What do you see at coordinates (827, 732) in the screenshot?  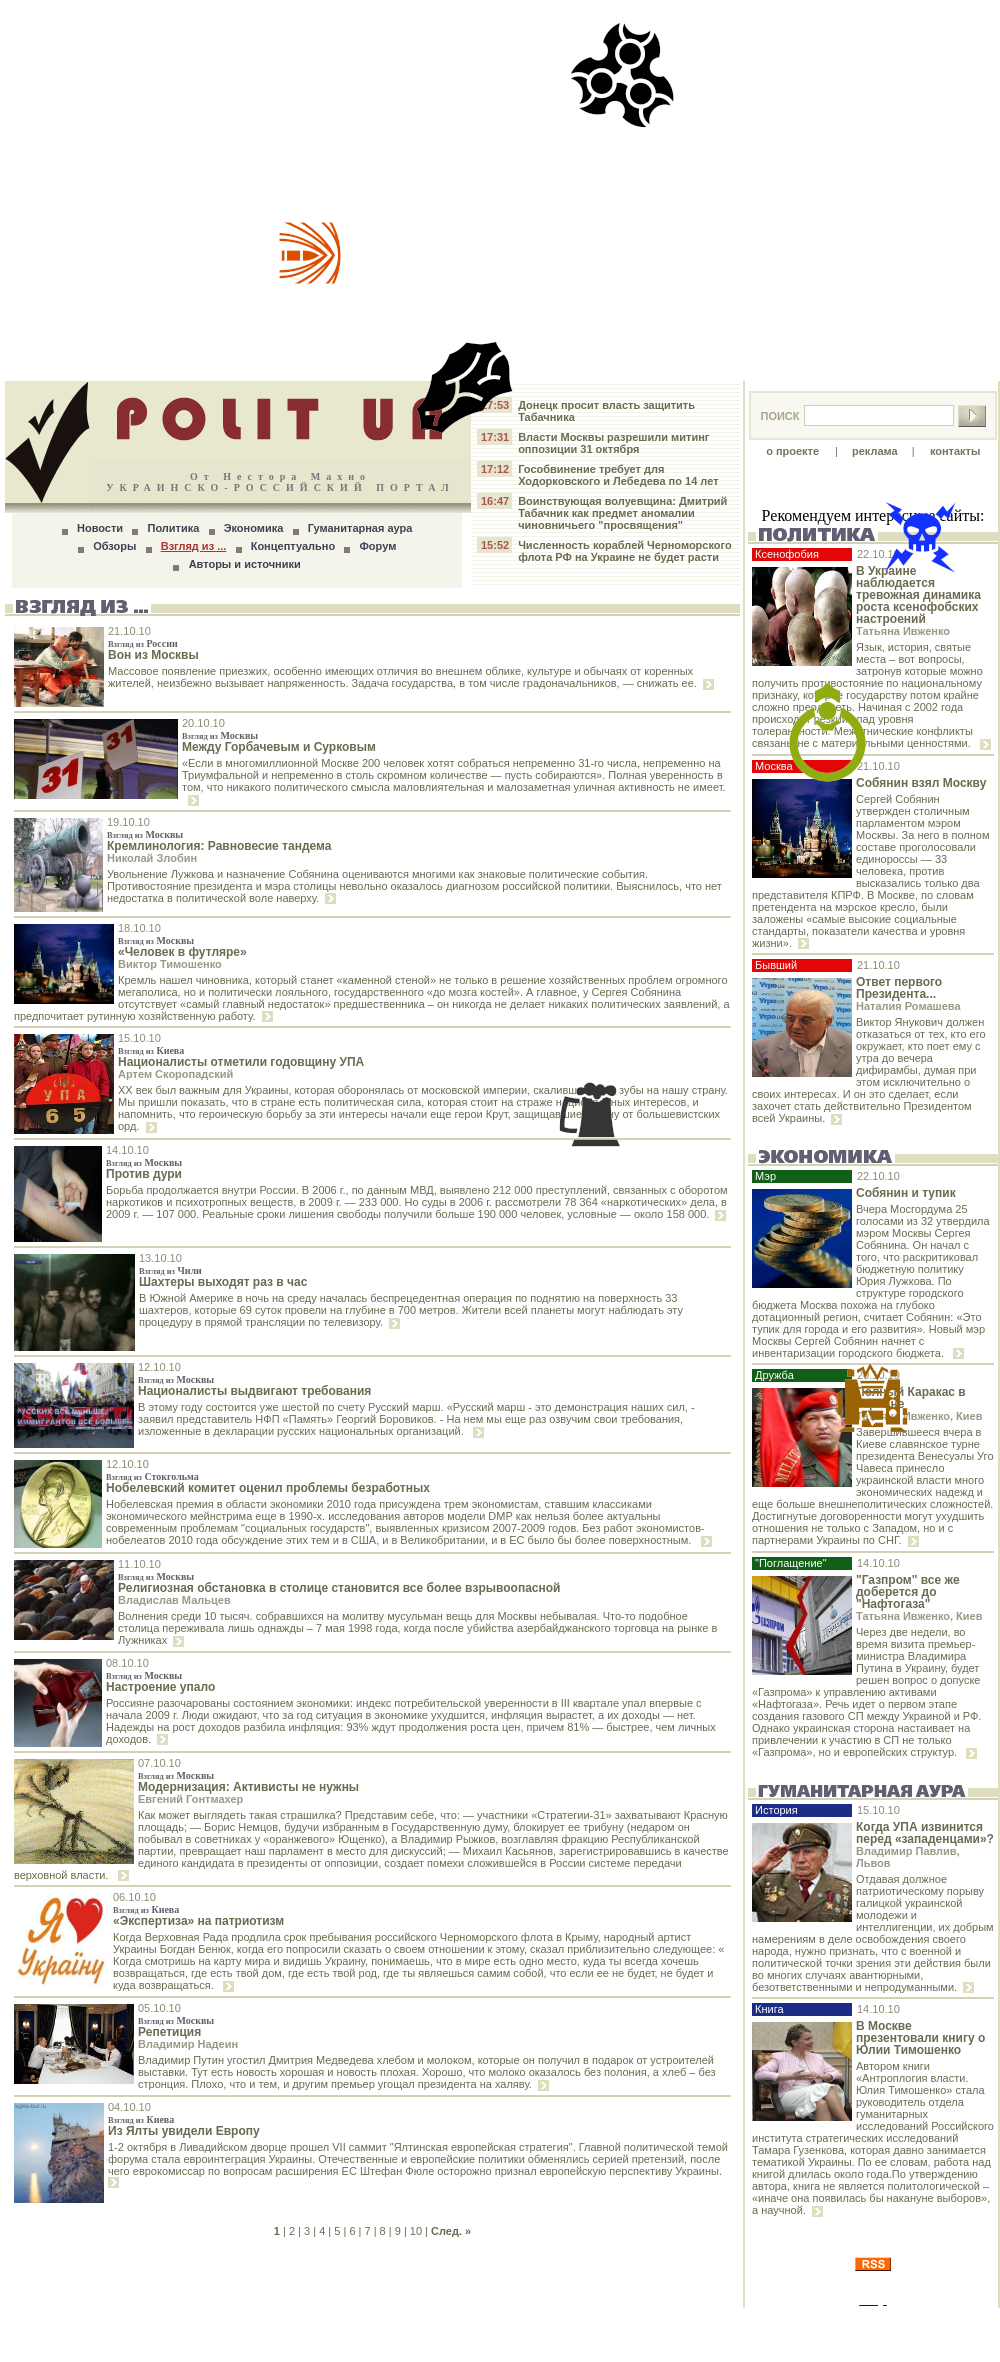 I see `access door or entrance settings` at bounding box center [827, 732].